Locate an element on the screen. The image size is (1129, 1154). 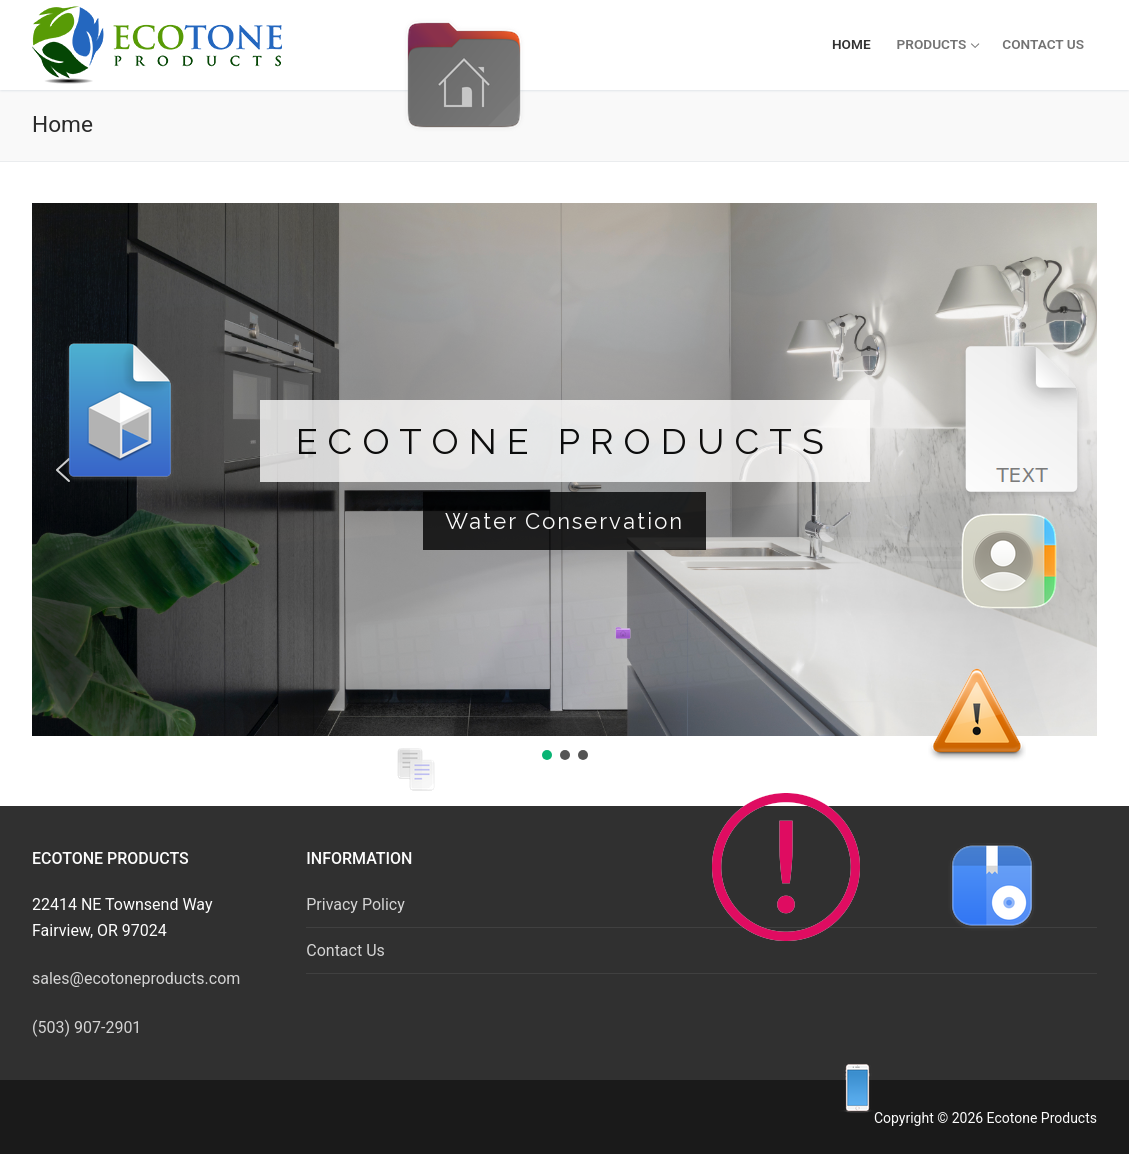
generic file type template icon is located at coordinates (1021, 421).